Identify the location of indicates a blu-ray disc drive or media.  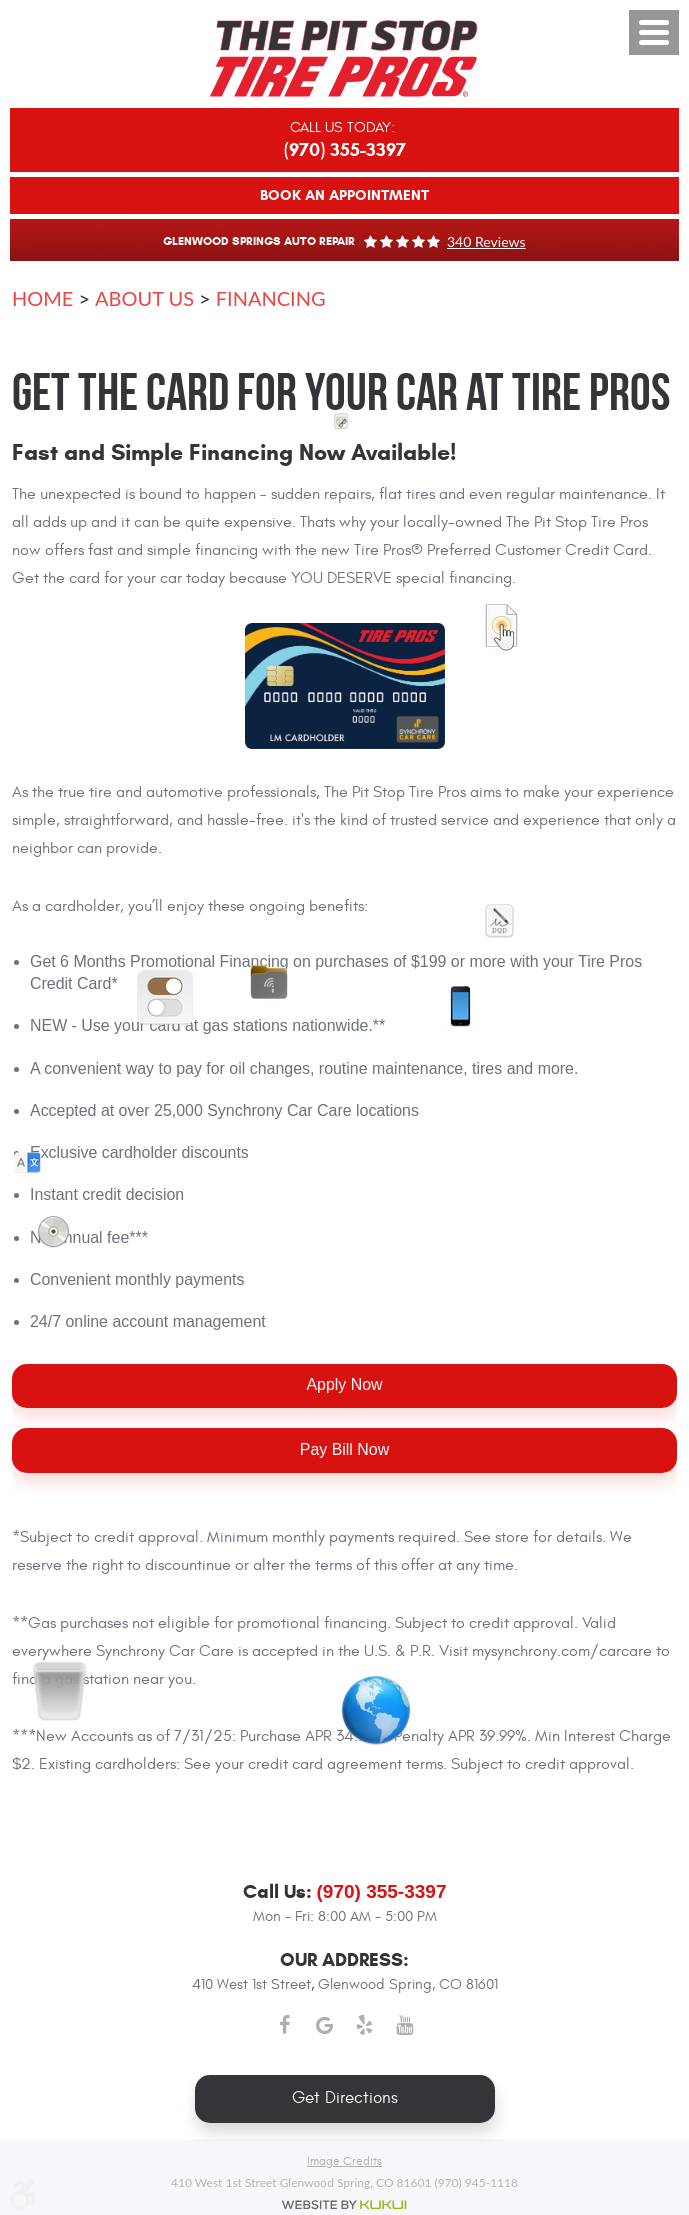
(53, 1231).